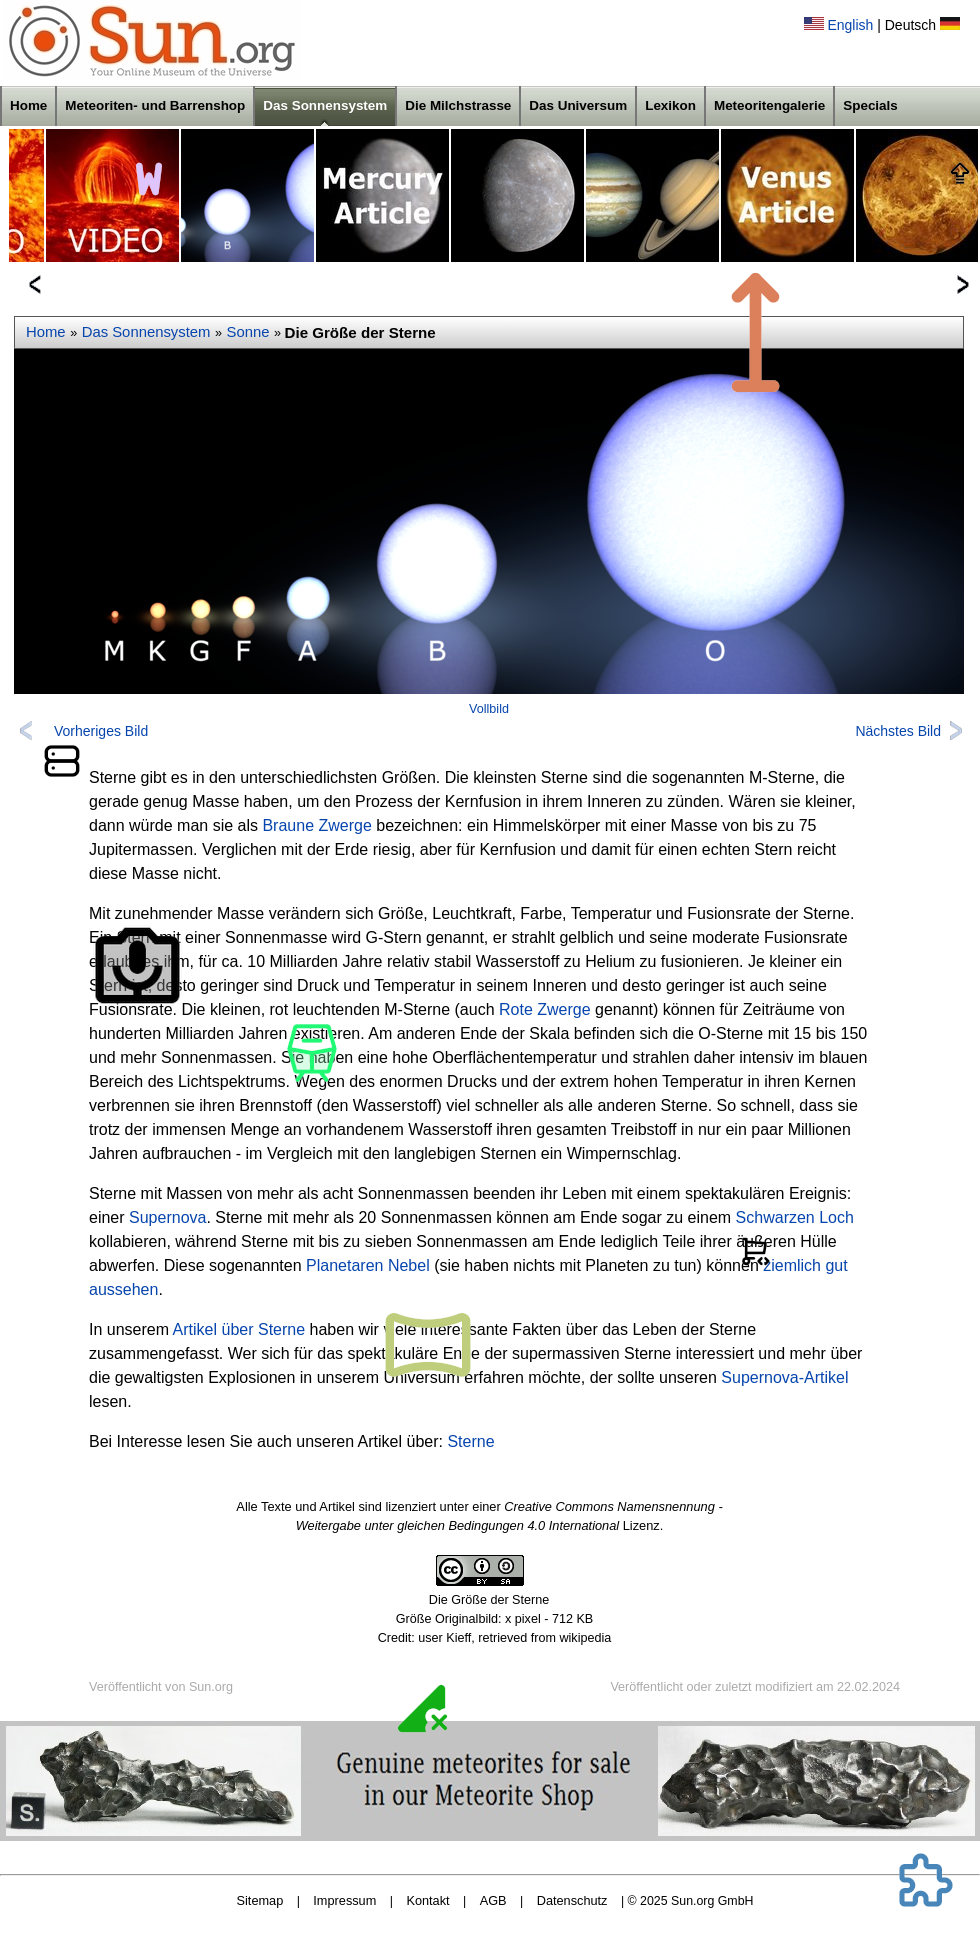  Describe the element at coordinates (428, 1345) in the screenshot. I see `switch to panorama photo mode` at that location.